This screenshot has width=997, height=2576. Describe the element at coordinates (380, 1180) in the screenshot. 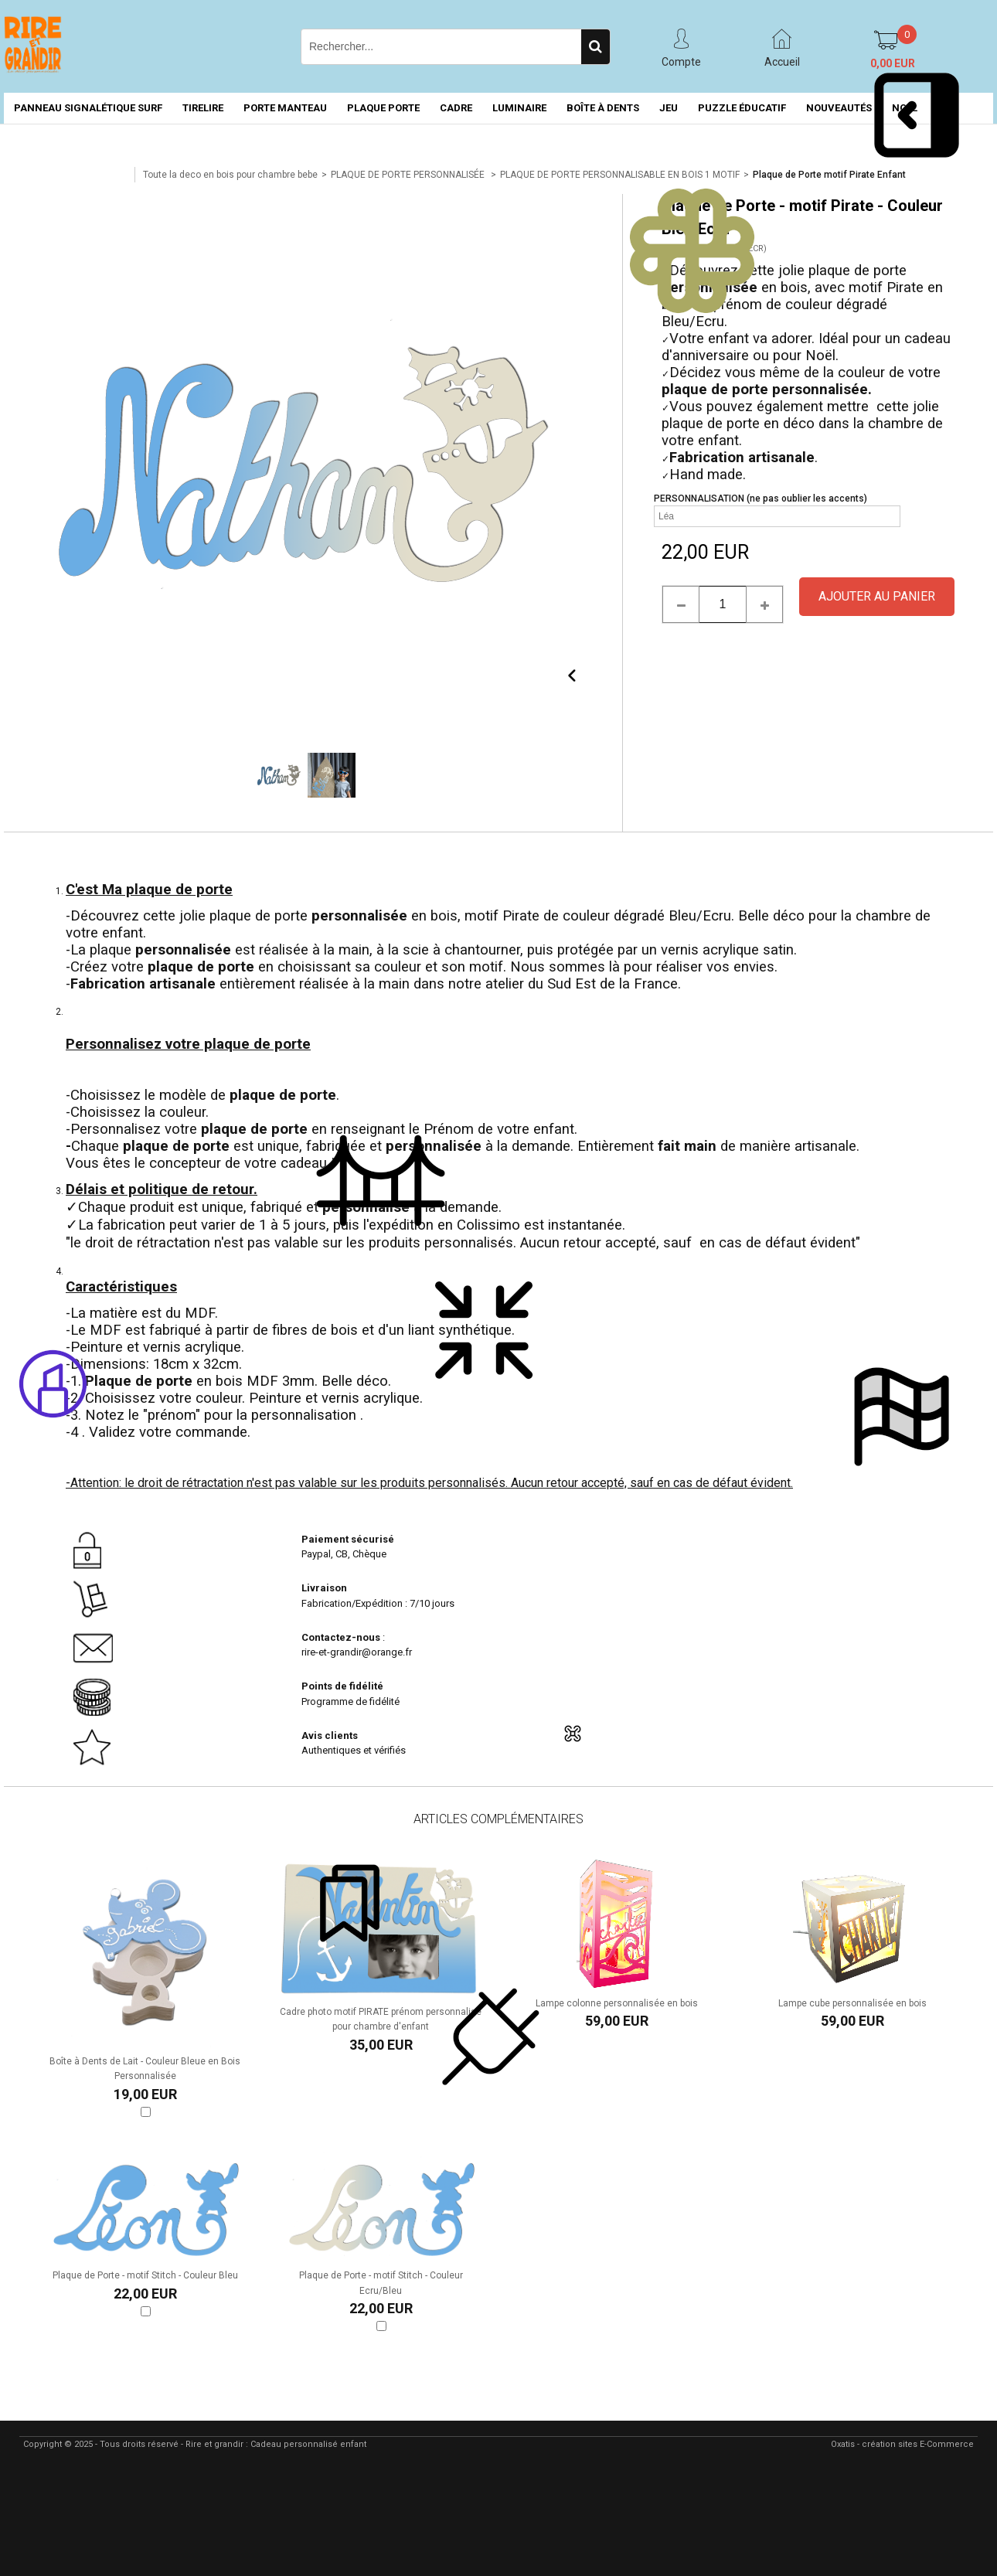

I see `view bridge or crossing information` at that location.